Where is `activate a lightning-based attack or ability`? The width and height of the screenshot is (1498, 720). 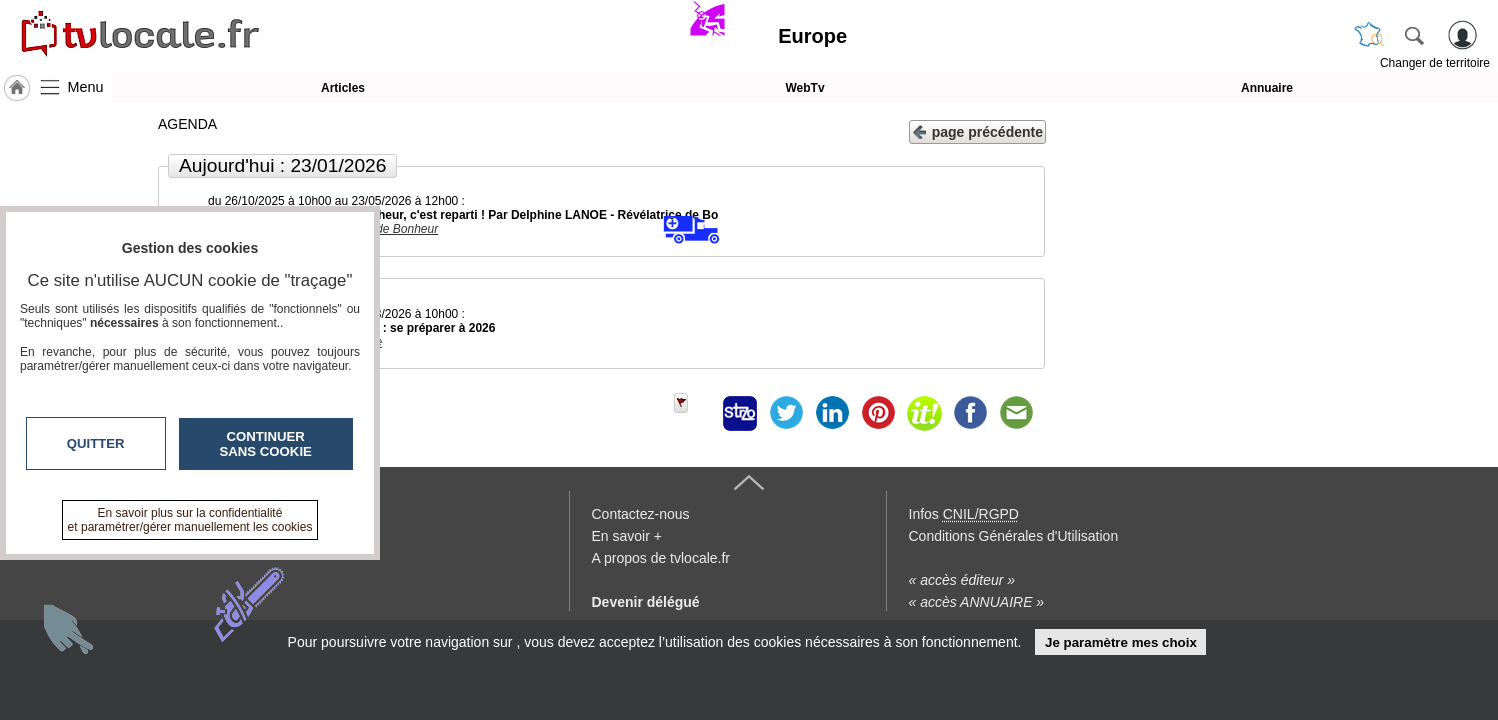 activate a lightning-based attack or ability is located at coordinates (707, 18).